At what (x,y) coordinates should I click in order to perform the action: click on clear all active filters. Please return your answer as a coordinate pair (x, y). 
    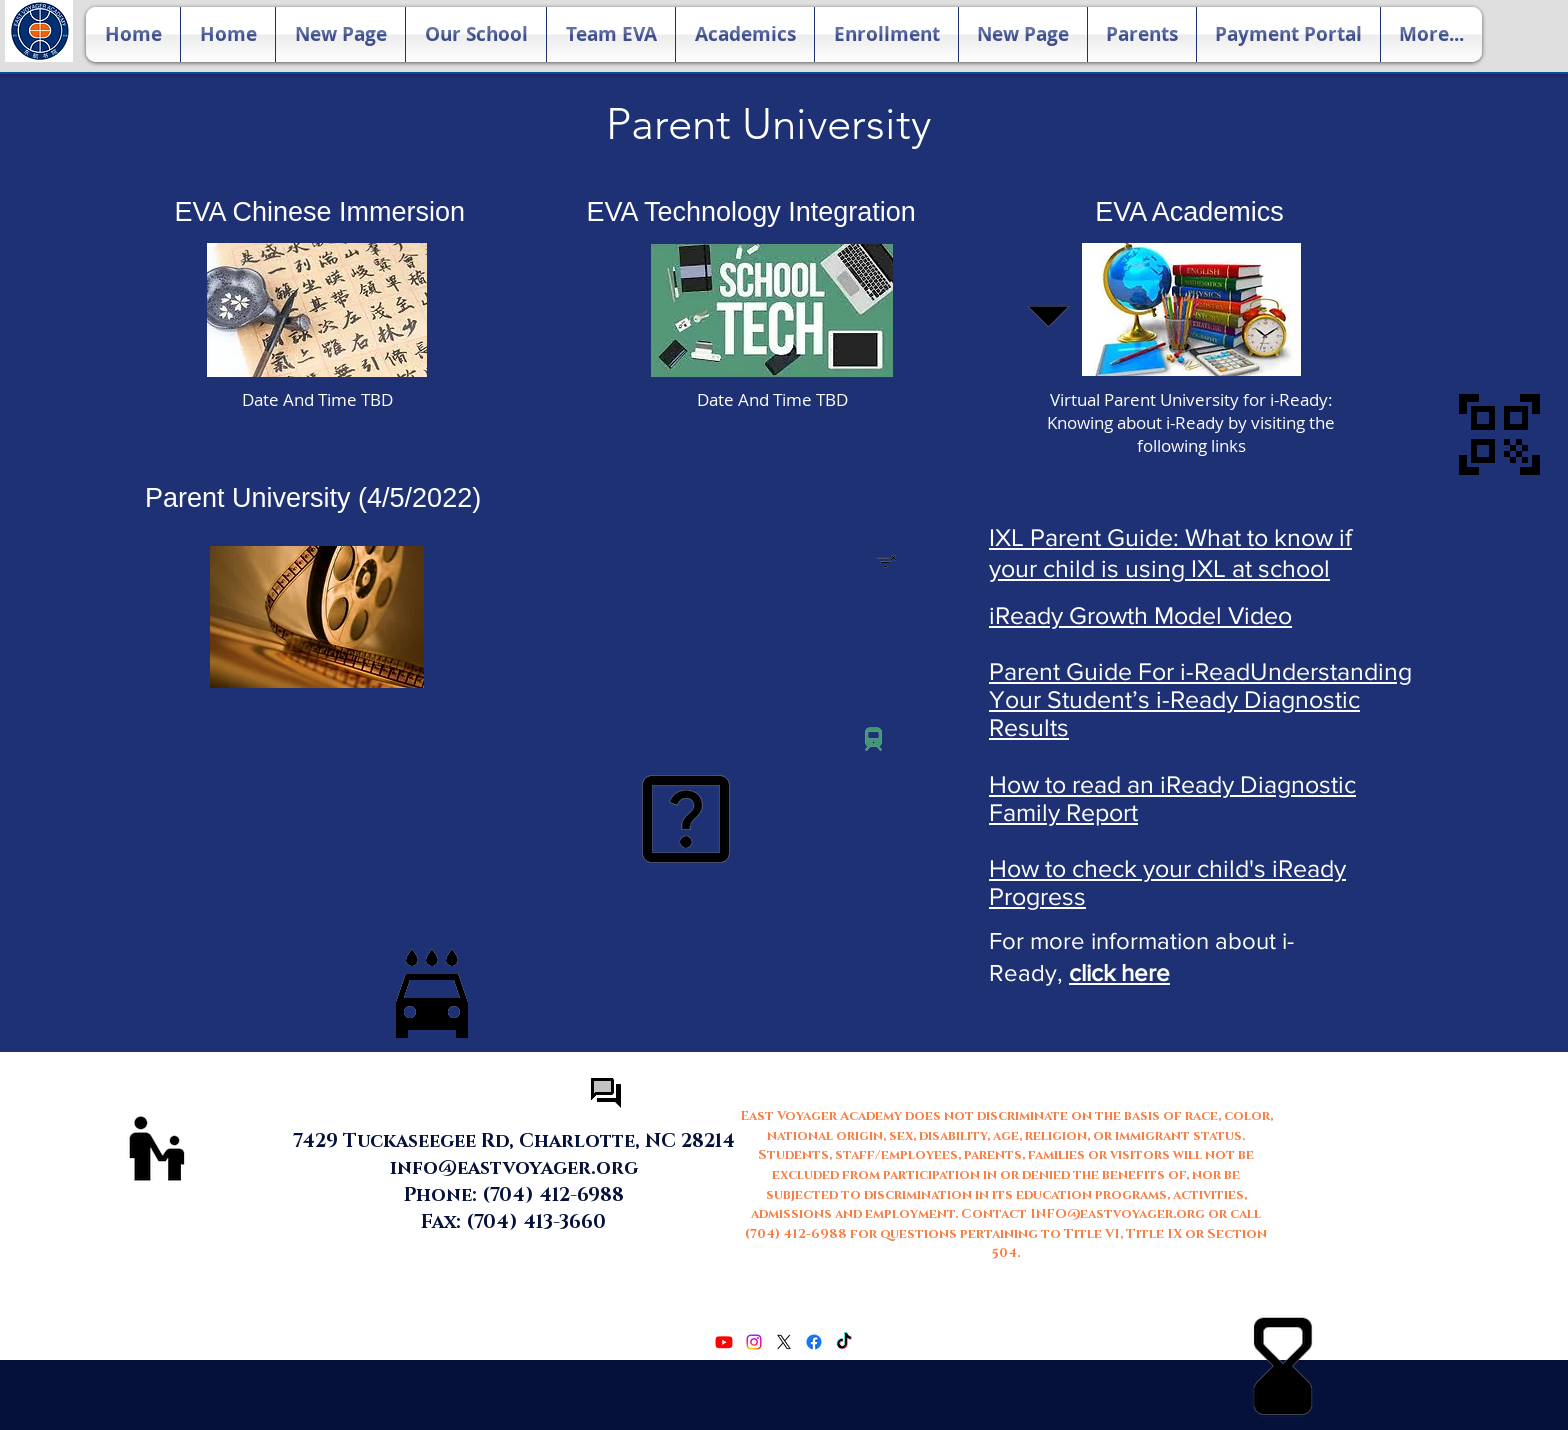
    Looking at the image, I should click on (886, 562).